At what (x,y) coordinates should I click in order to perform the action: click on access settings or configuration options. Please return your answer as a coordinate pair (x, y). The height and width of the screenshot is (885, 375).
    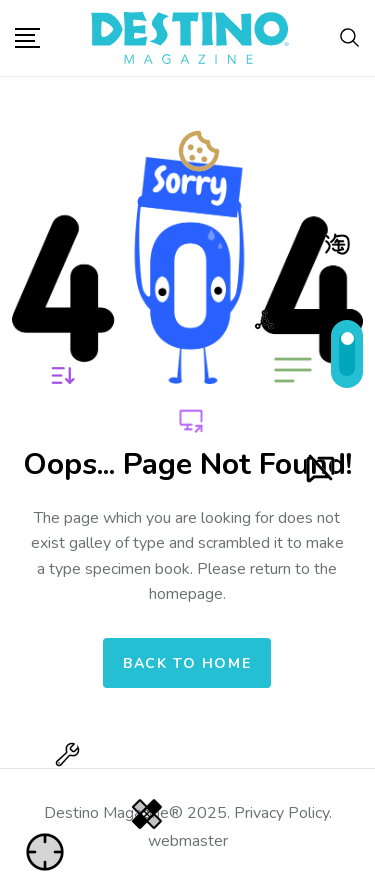
    Looking at the image, I should click on (67, 754).